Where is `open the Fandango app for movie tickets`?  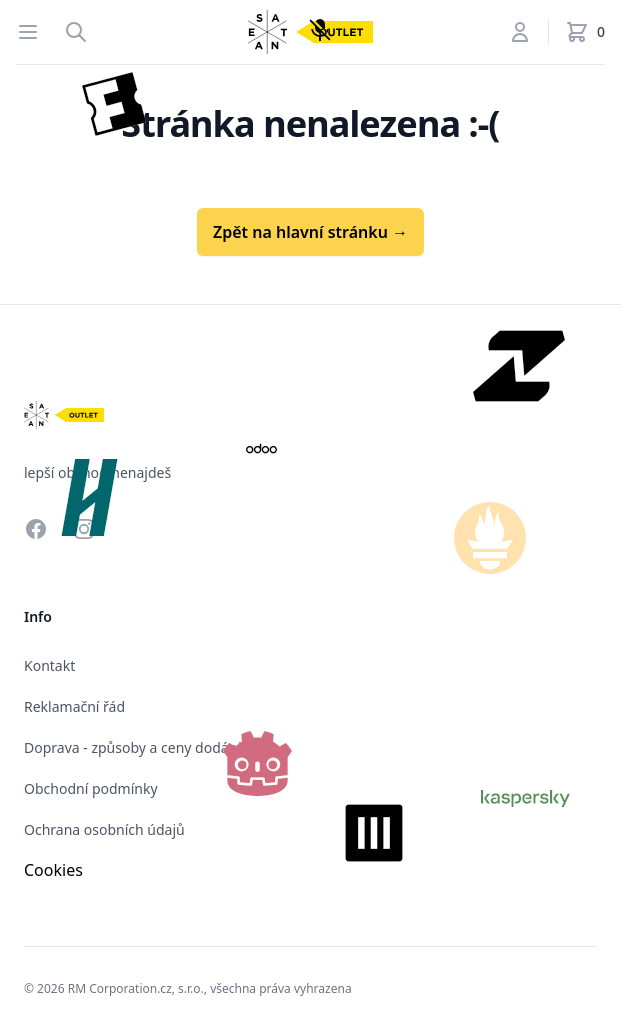
open the Fandango app for movie tickets is located at coordinates (114, 104).